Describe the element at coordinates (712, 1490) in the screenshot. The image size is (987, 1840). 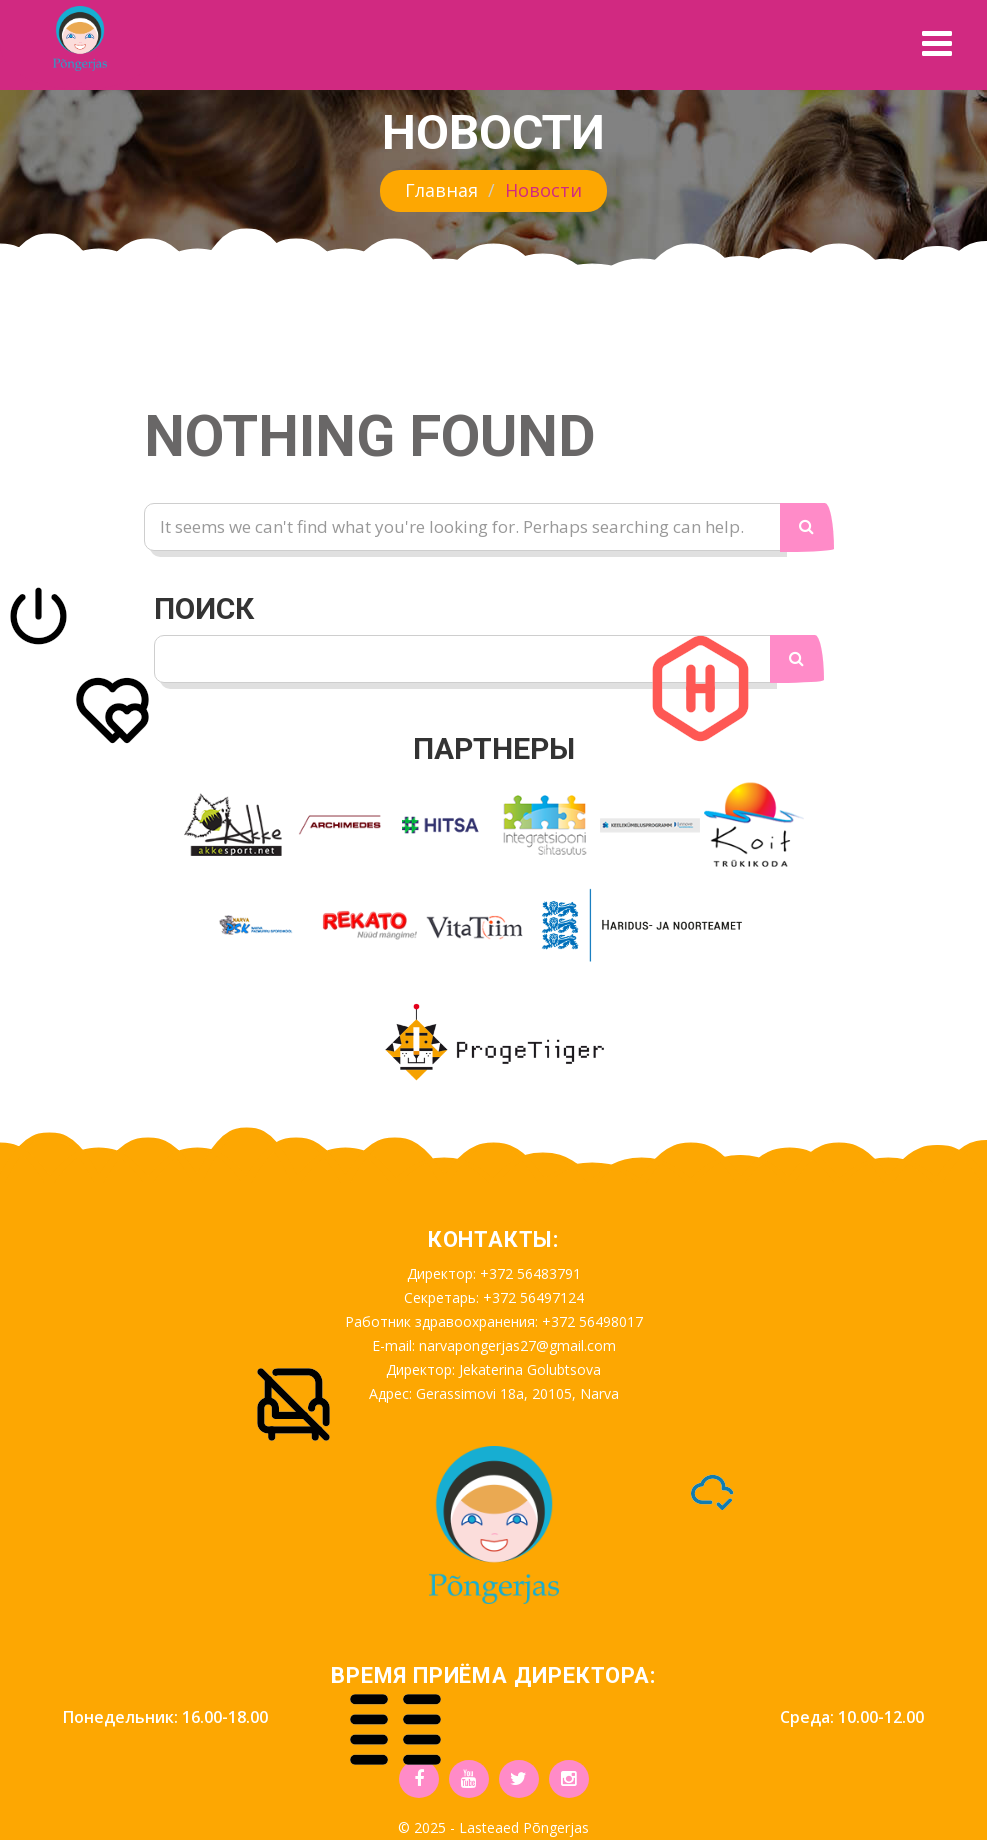
I see `file successfully uploaded to cloud storage` at that location.